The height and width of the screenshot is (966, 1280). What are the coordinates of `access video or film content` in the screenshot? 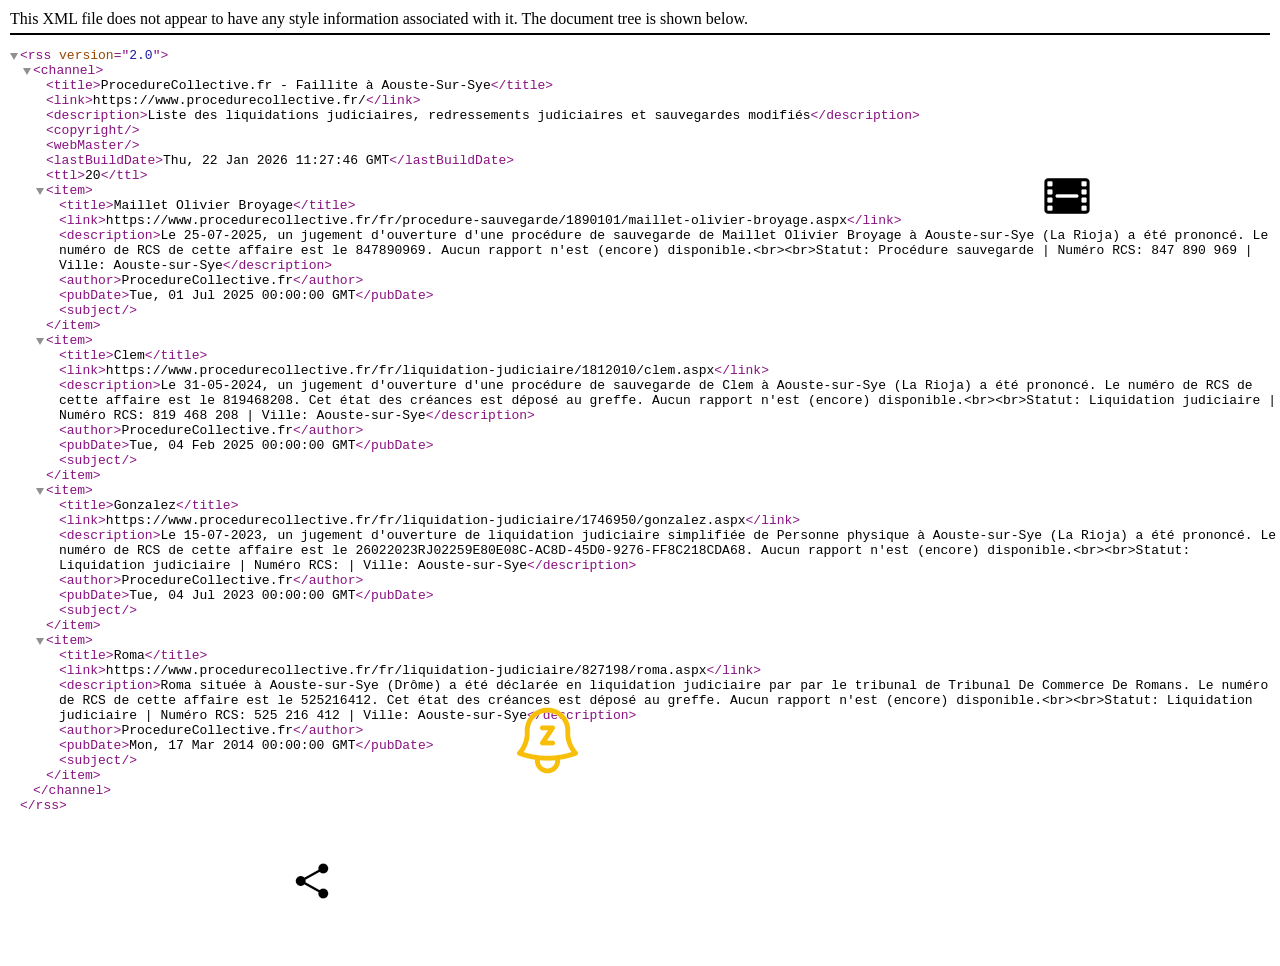 It's located at (1067, 196).